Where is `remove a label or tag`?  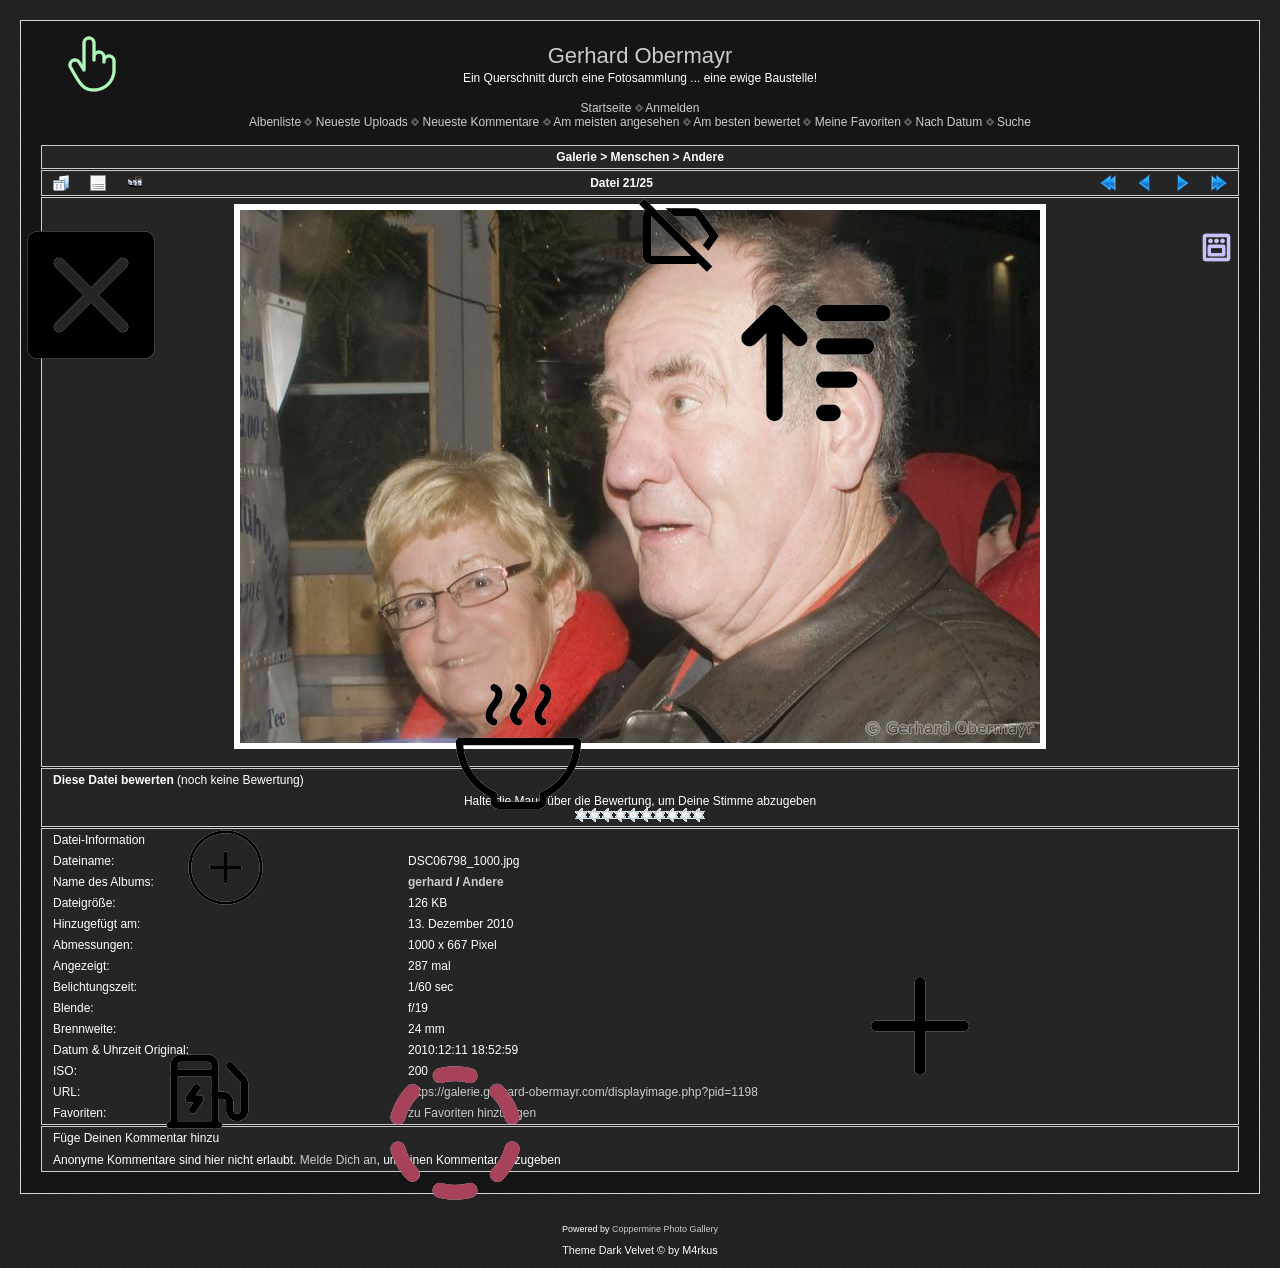 remove a label or tag is located at coordinates (679, 236).